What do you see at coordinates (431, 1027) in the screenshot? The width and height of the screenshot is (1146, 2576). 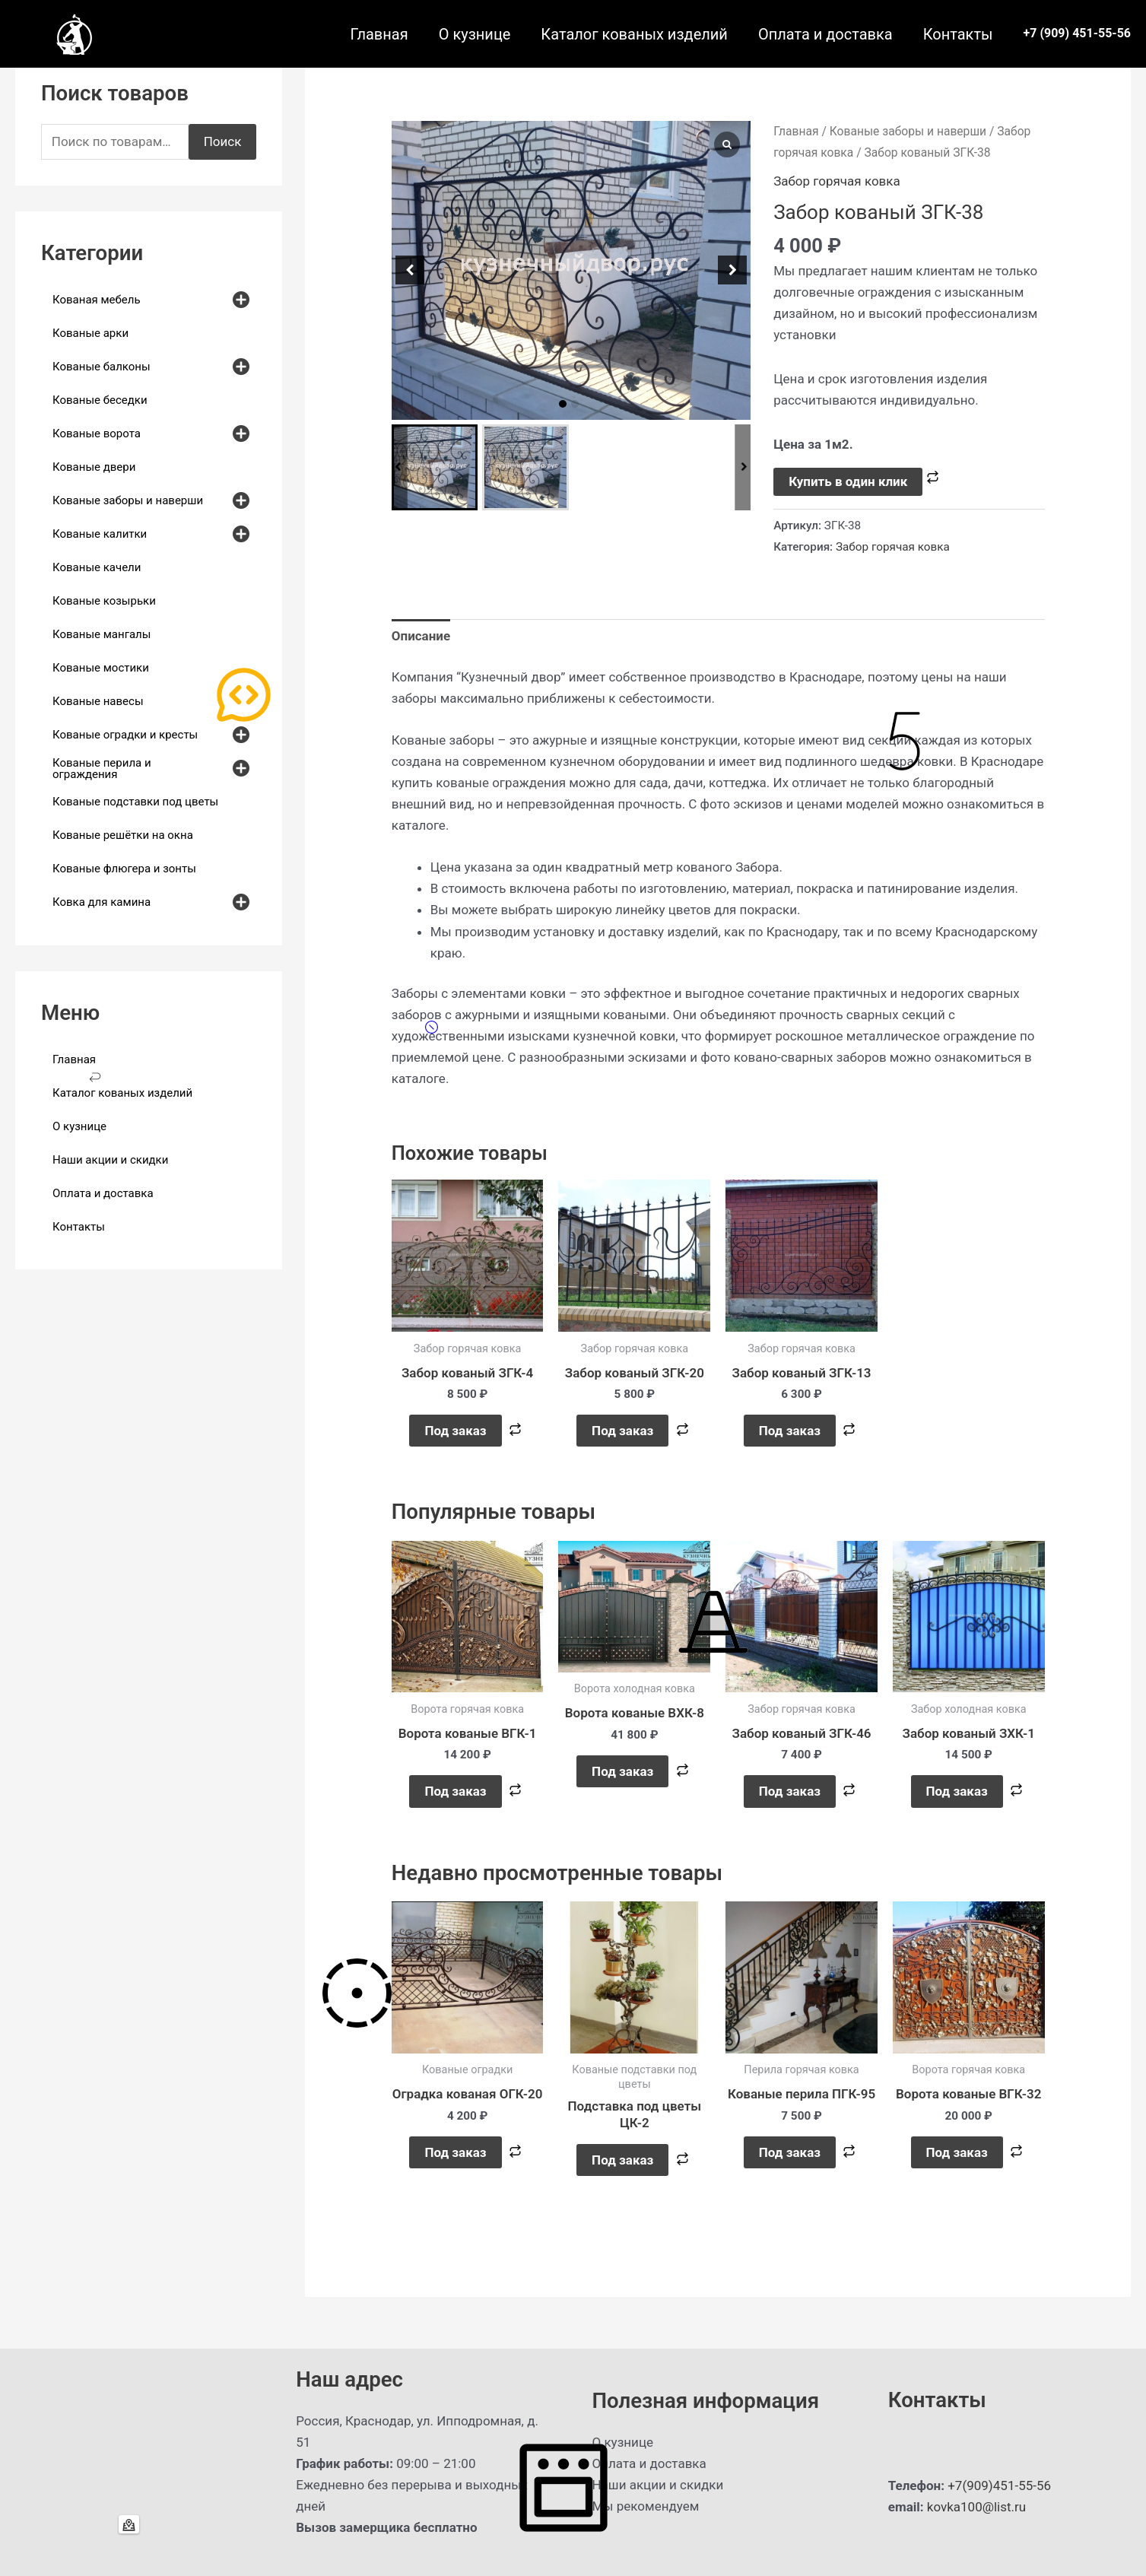 I see `indicates a prohibited or restricted action` at bounding box center [431, 1027].